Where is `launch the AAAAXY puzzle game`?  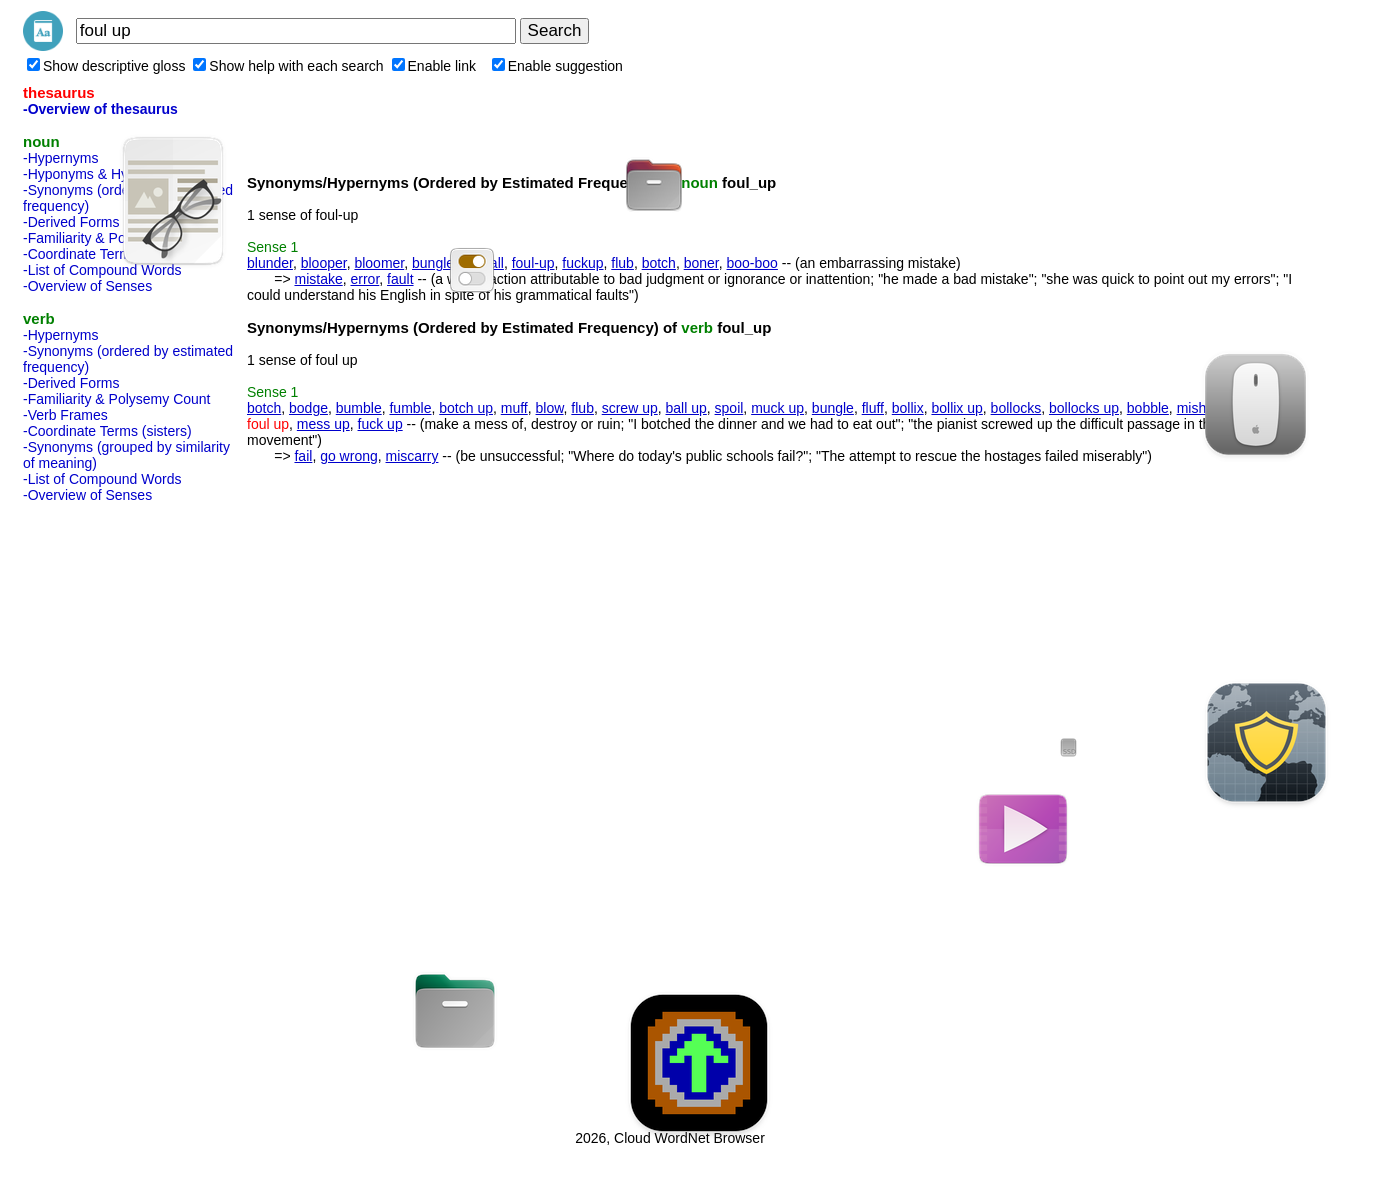
launch the AAAAXY puzzle game is located at coordinates (699, 1063).